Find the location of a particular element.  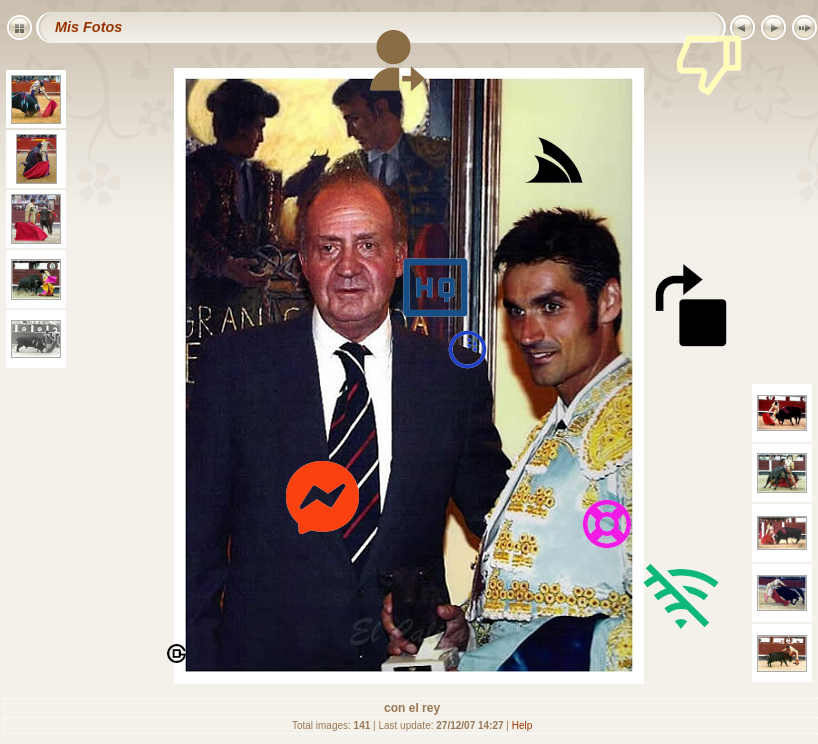

rotate object clockwise is located at coordinates (691, 307).